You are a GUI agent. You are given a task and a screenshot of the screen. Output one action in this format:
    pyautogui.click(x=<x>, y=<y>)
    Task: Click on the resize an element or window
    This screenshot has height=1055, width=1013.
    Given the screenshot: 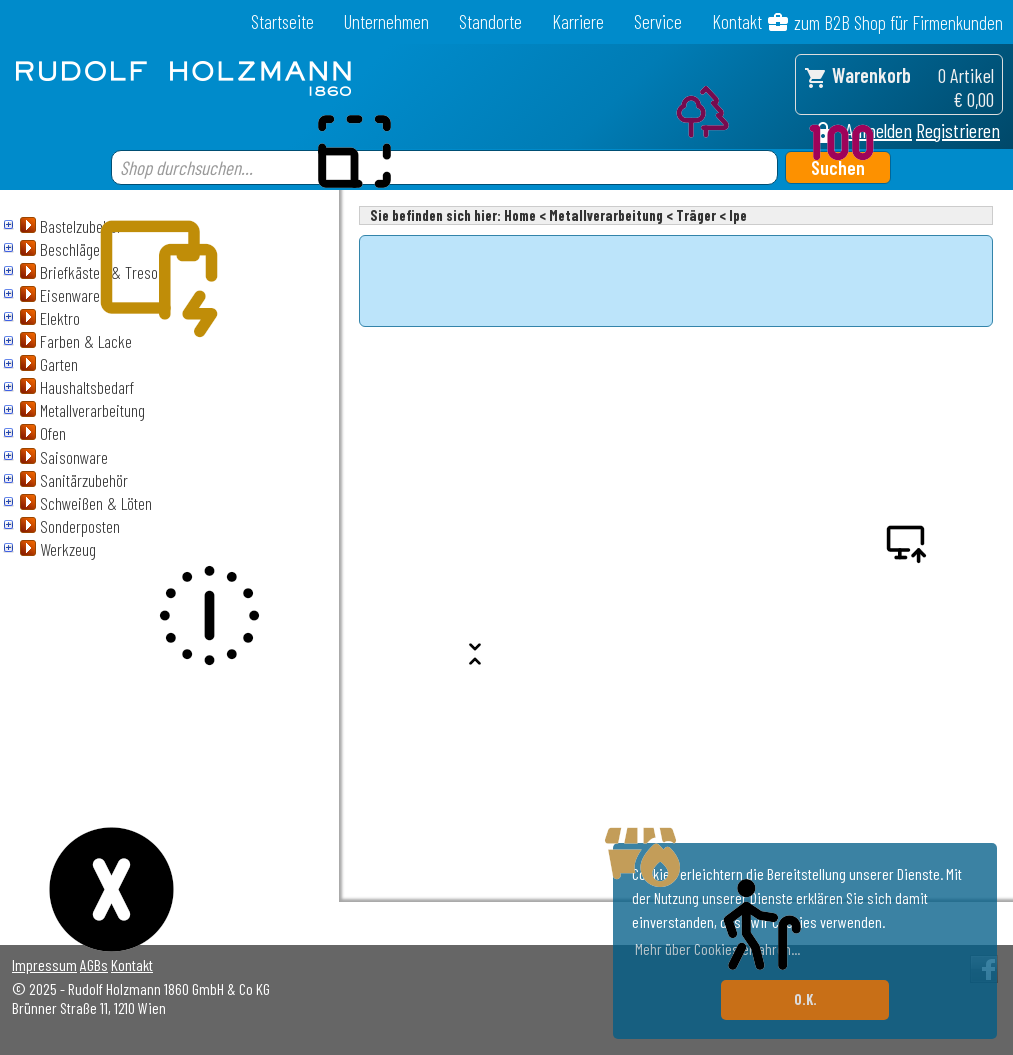 What is the action you would take?
    pyautogui.click(x=354, y=151)
    